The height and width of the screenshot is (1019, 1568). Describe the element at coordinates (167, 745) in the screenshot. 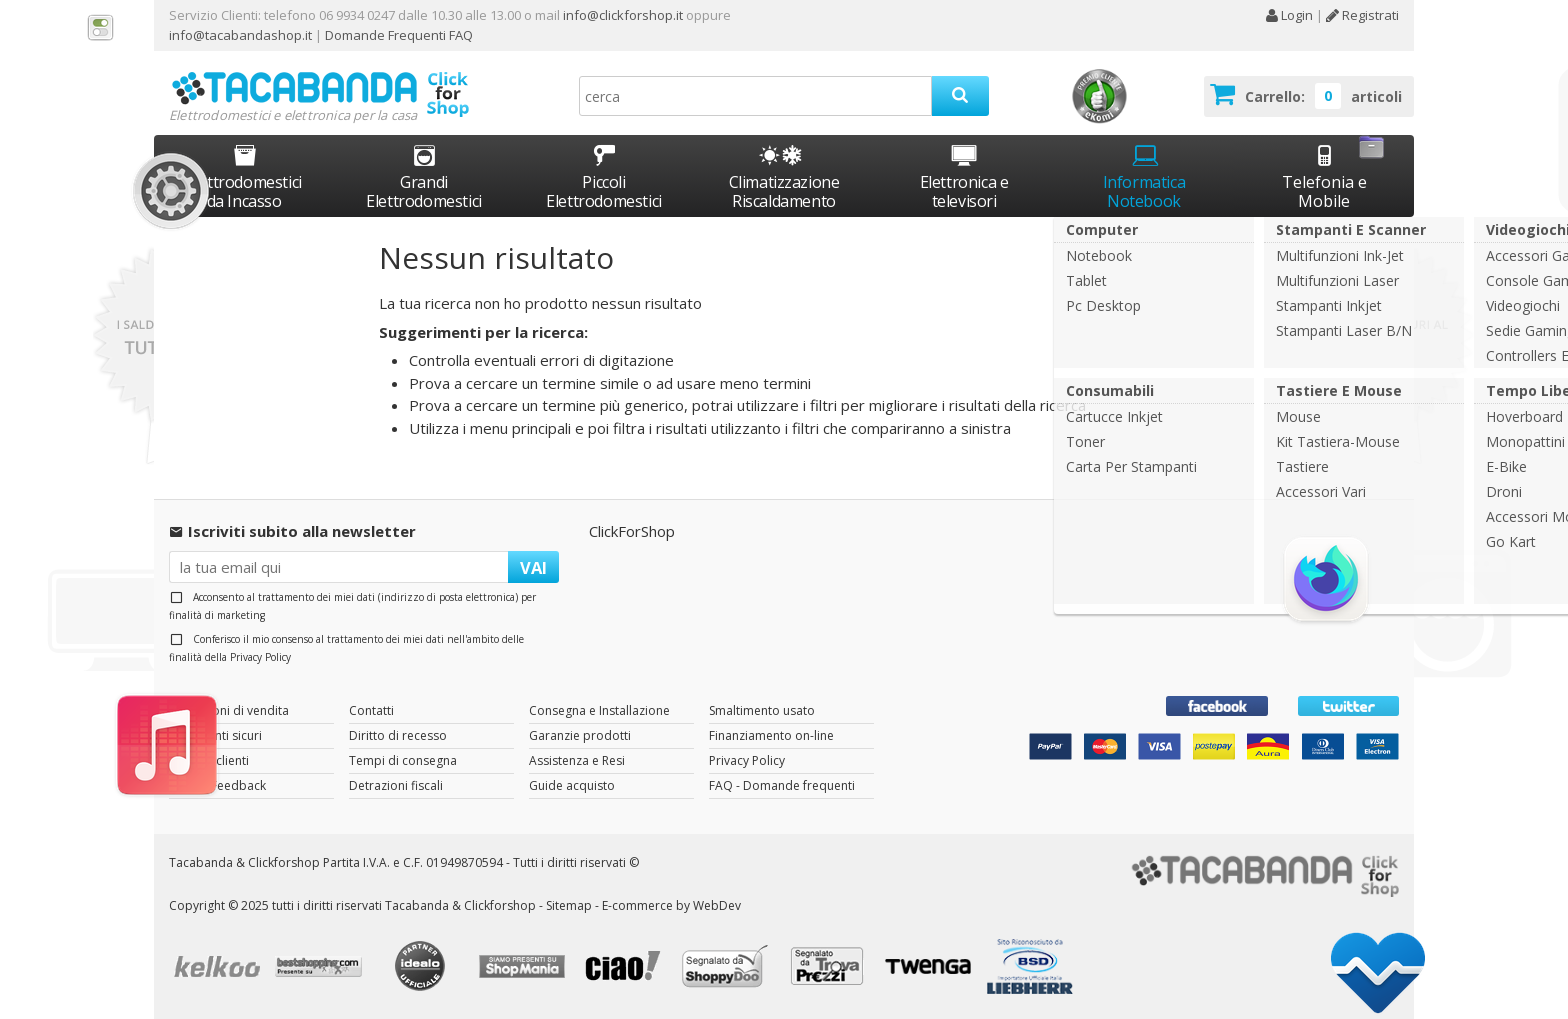

I see `open the gnome music app` at that location.